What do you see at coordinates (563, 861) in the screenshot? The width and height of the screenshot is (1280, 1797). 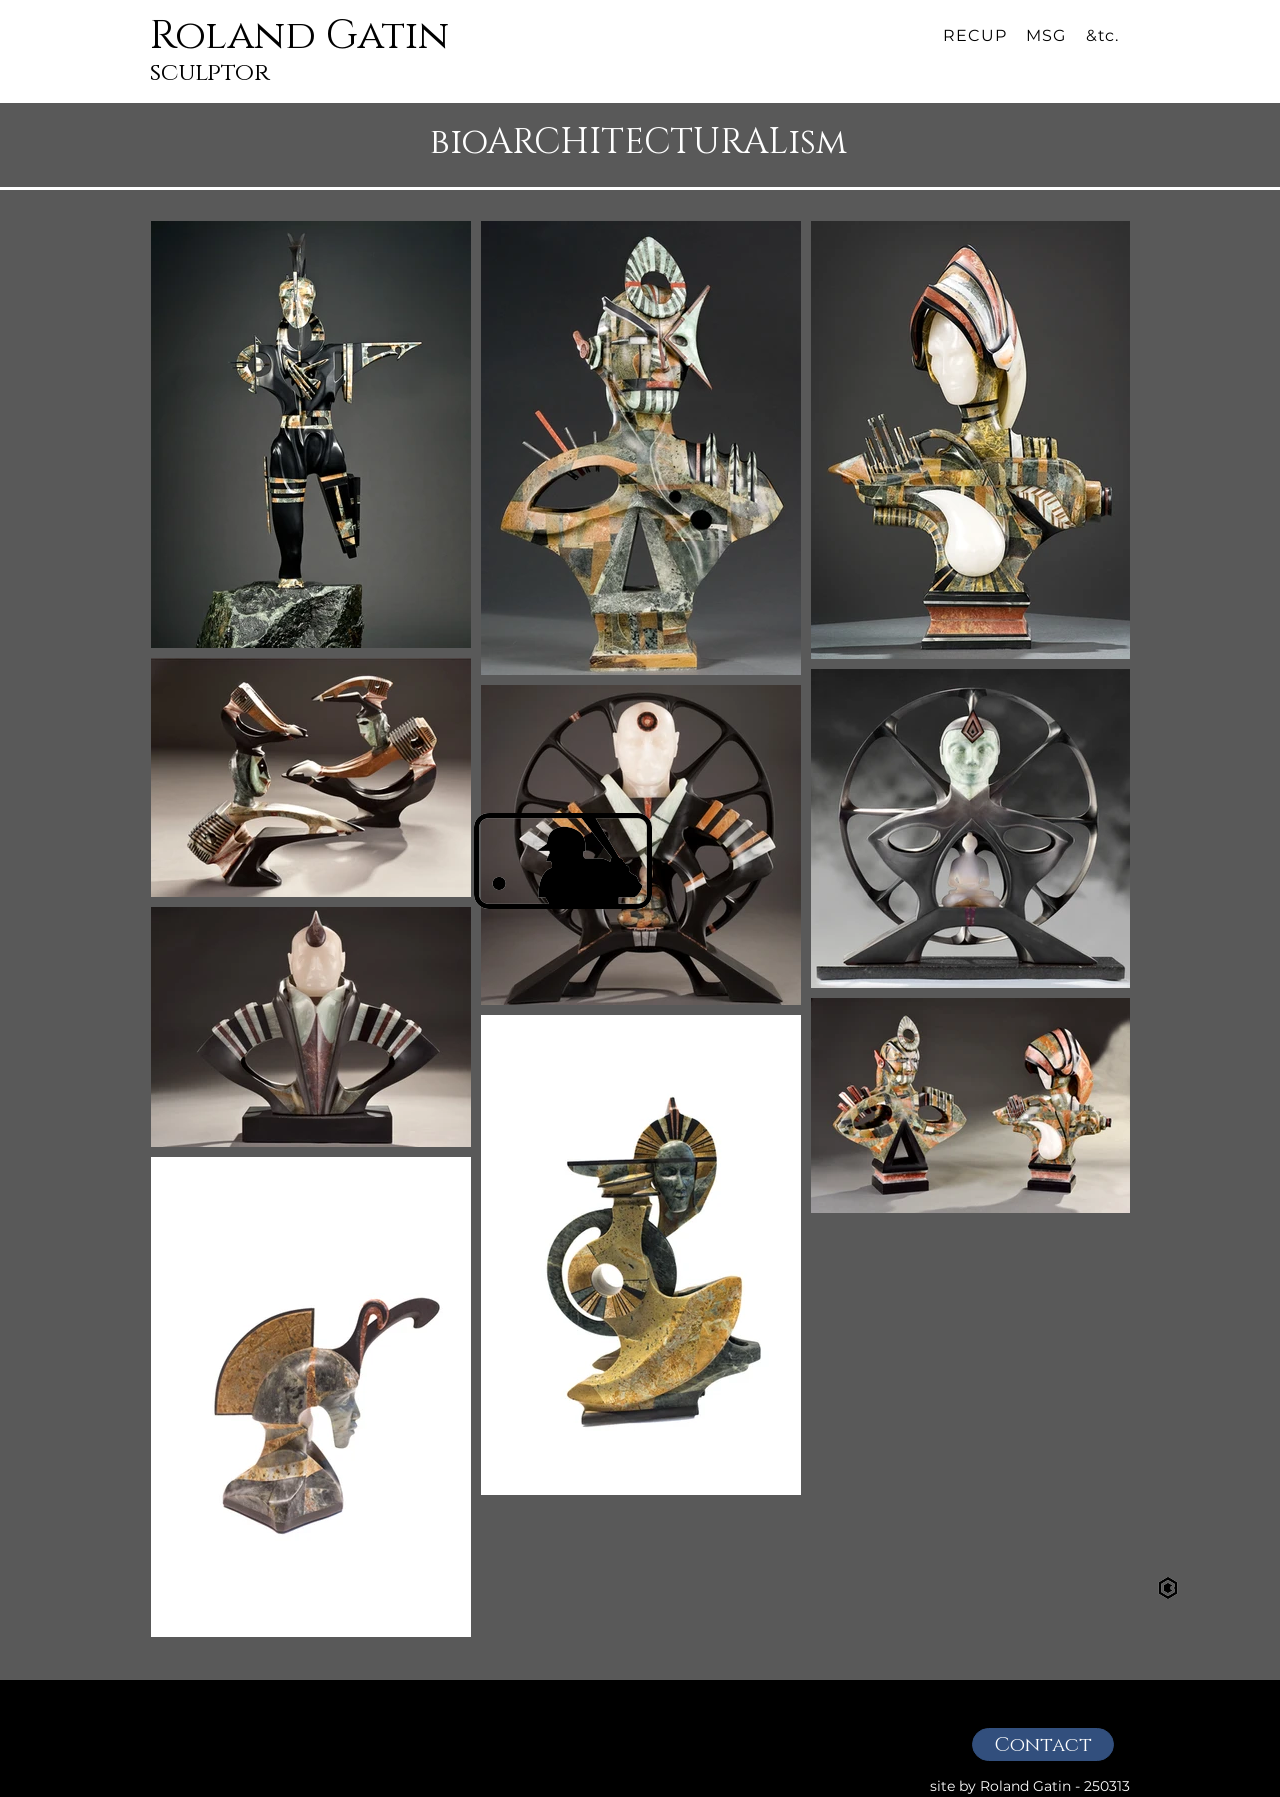 I see `open the MLB app` at bounding box center [563, 861].